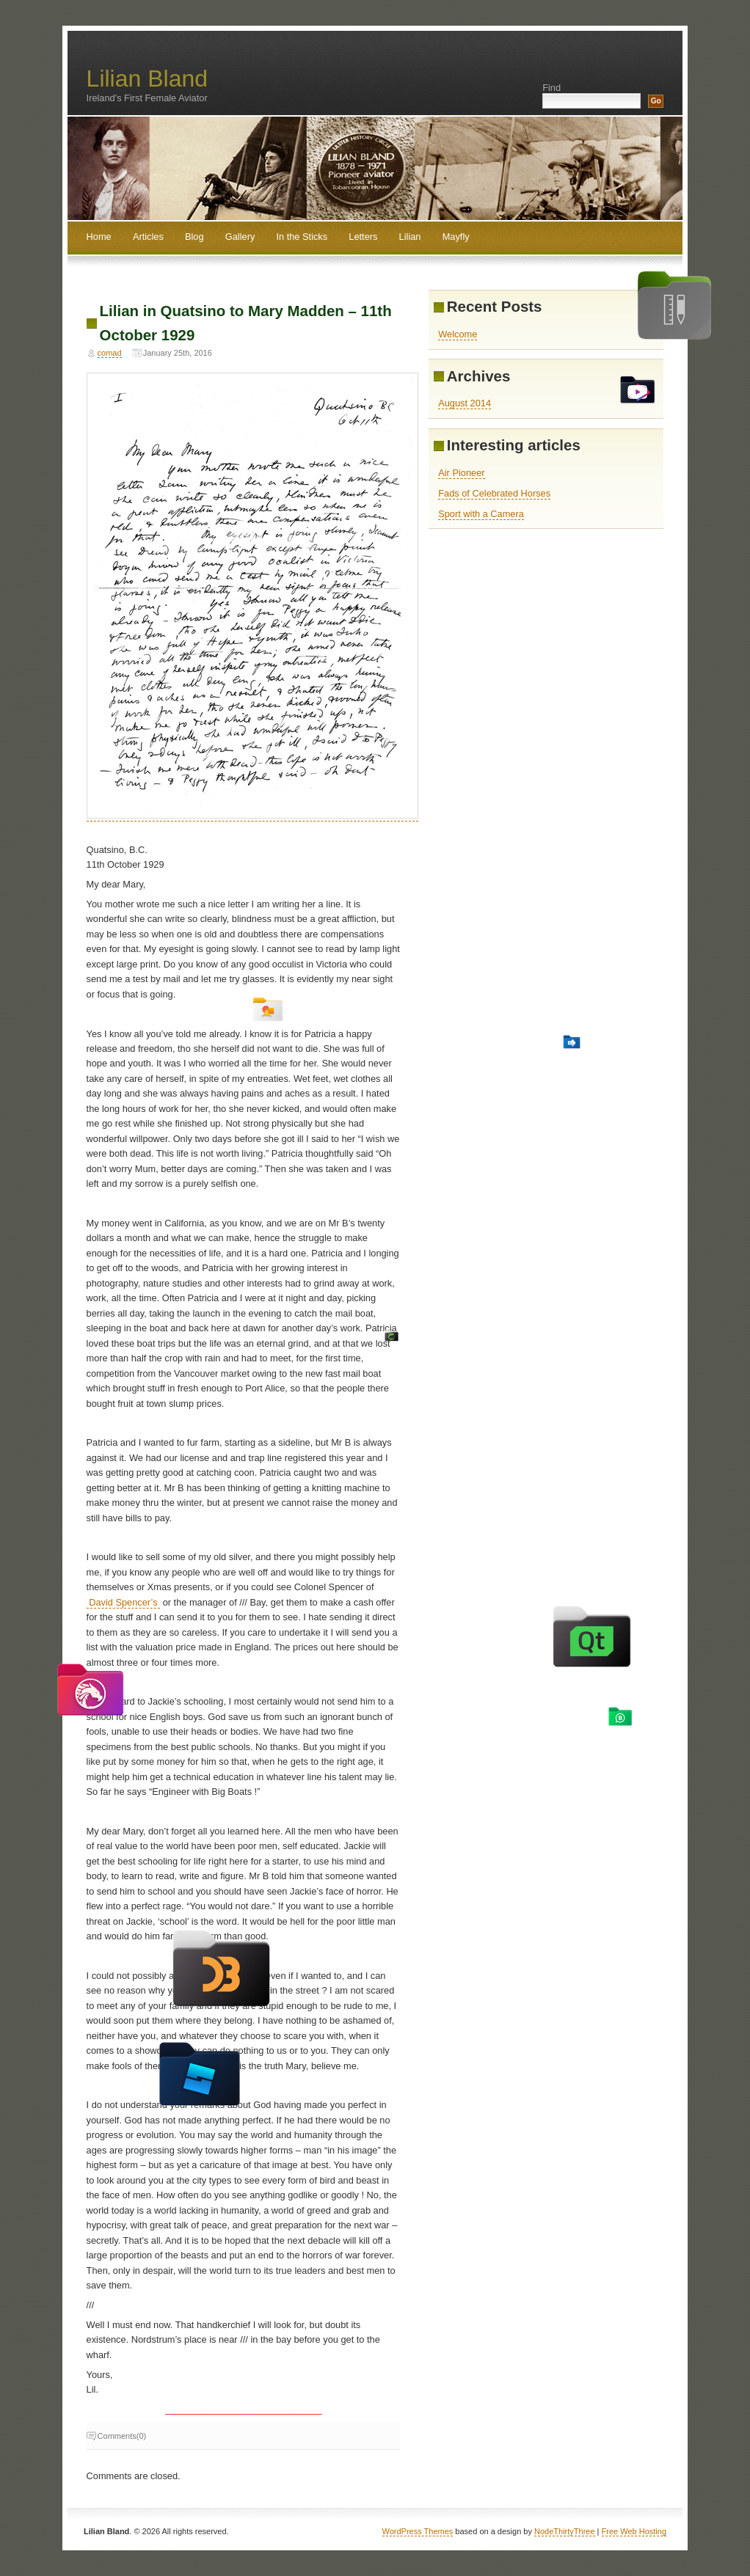 The height and width of the screenshot is (2576, 750). I want to click on folder containing whatsapp business files and data, so click(620, 1717).